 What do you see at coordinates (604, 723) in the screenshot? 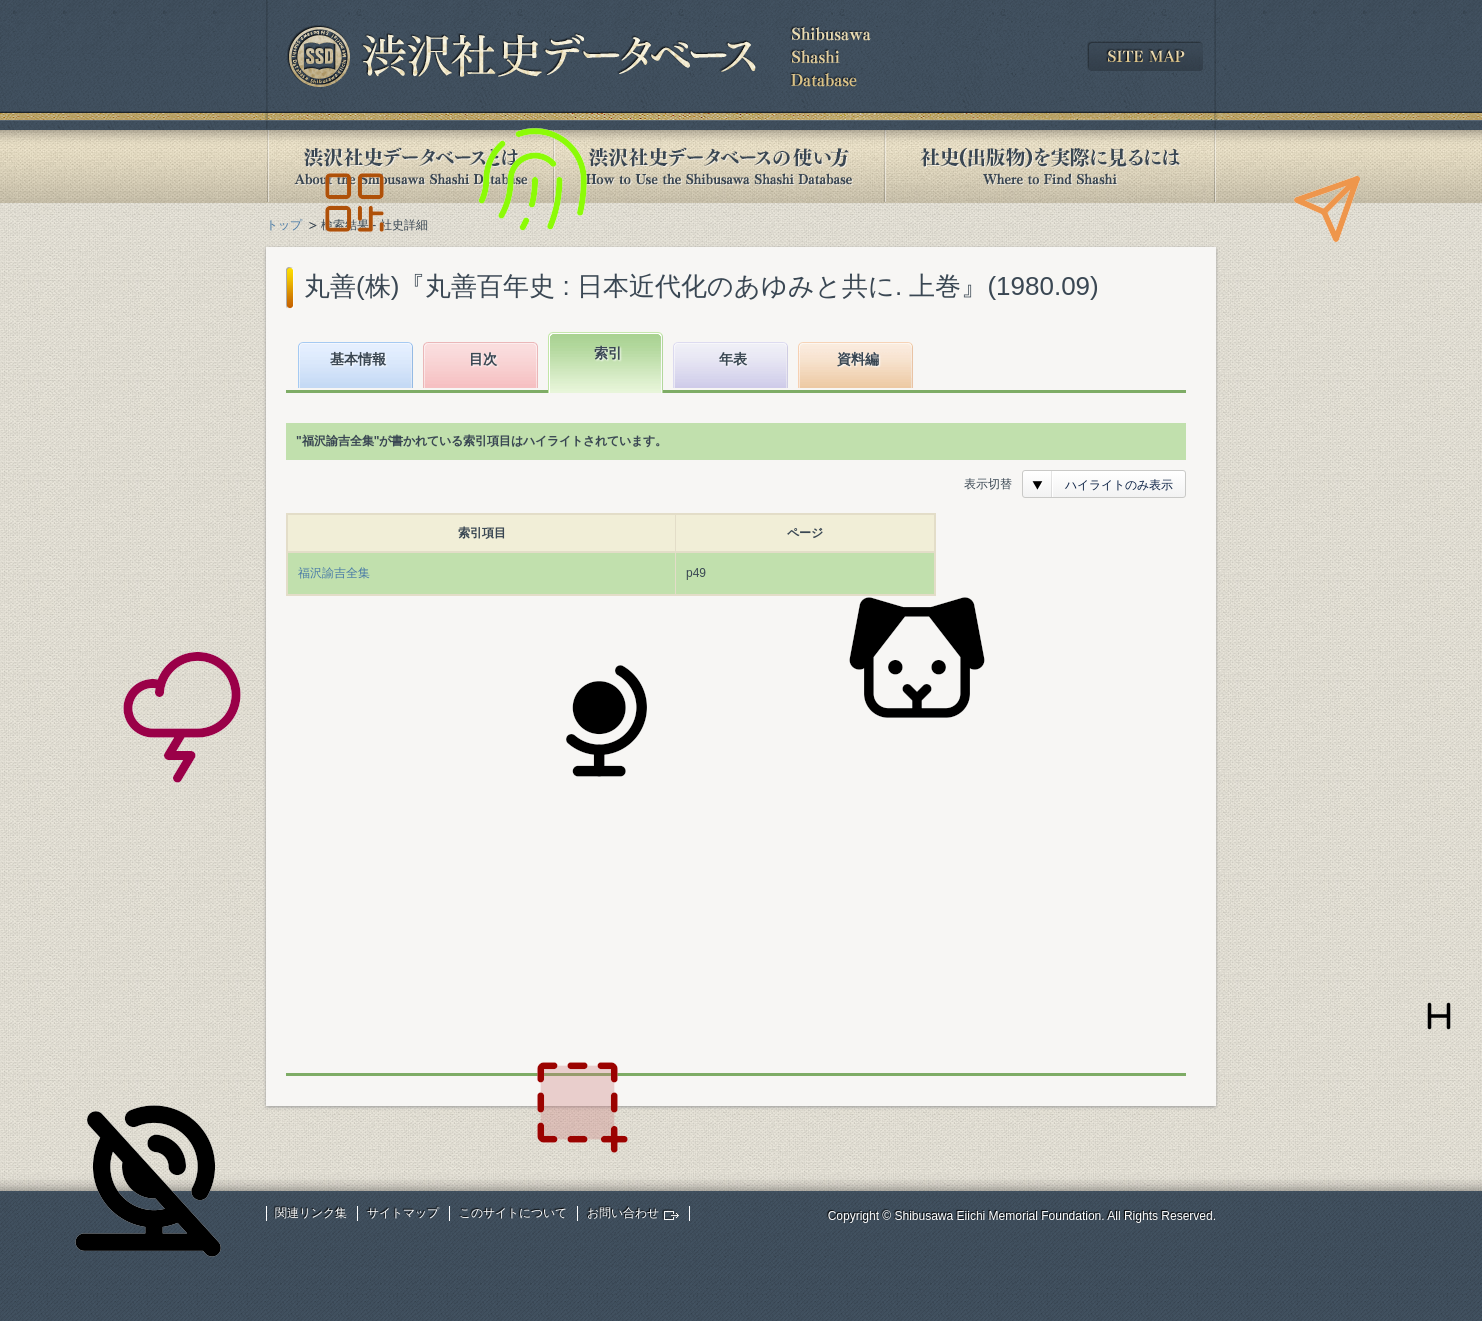
I see `switch to global or worldwide view` at bounding box center [604, 723].